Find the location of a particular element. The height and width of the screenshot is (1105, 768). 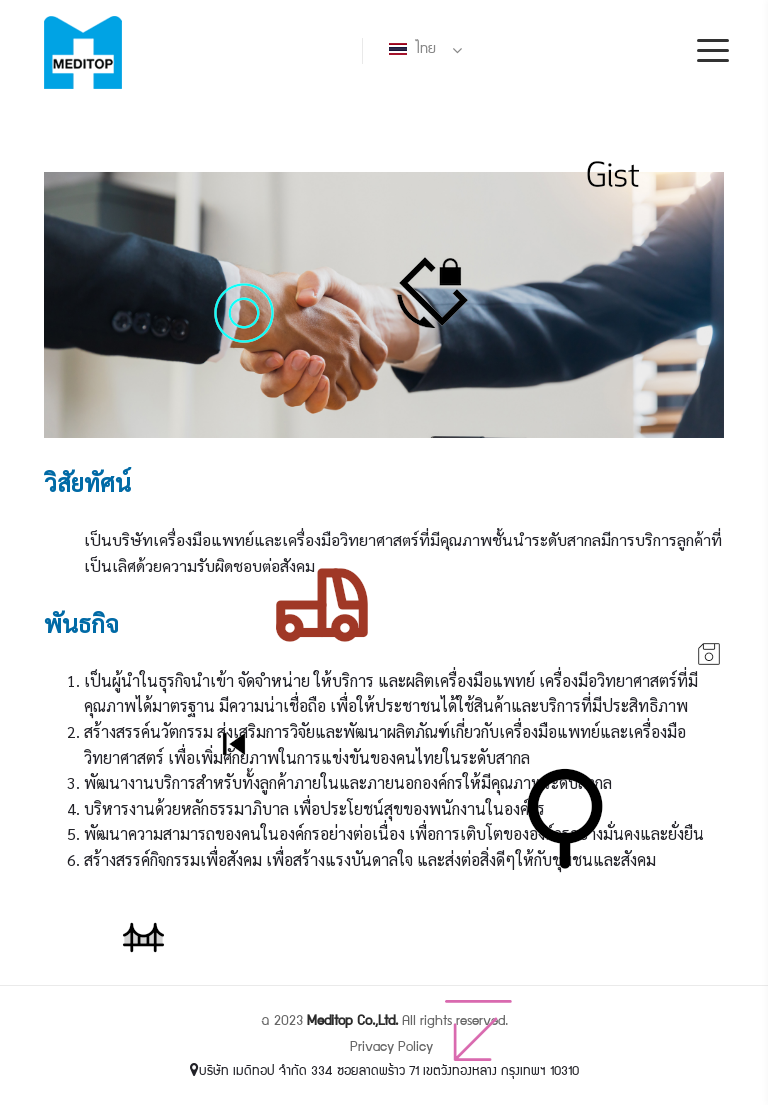

open github gist to share code snippets is located at coordinates (614, 174).